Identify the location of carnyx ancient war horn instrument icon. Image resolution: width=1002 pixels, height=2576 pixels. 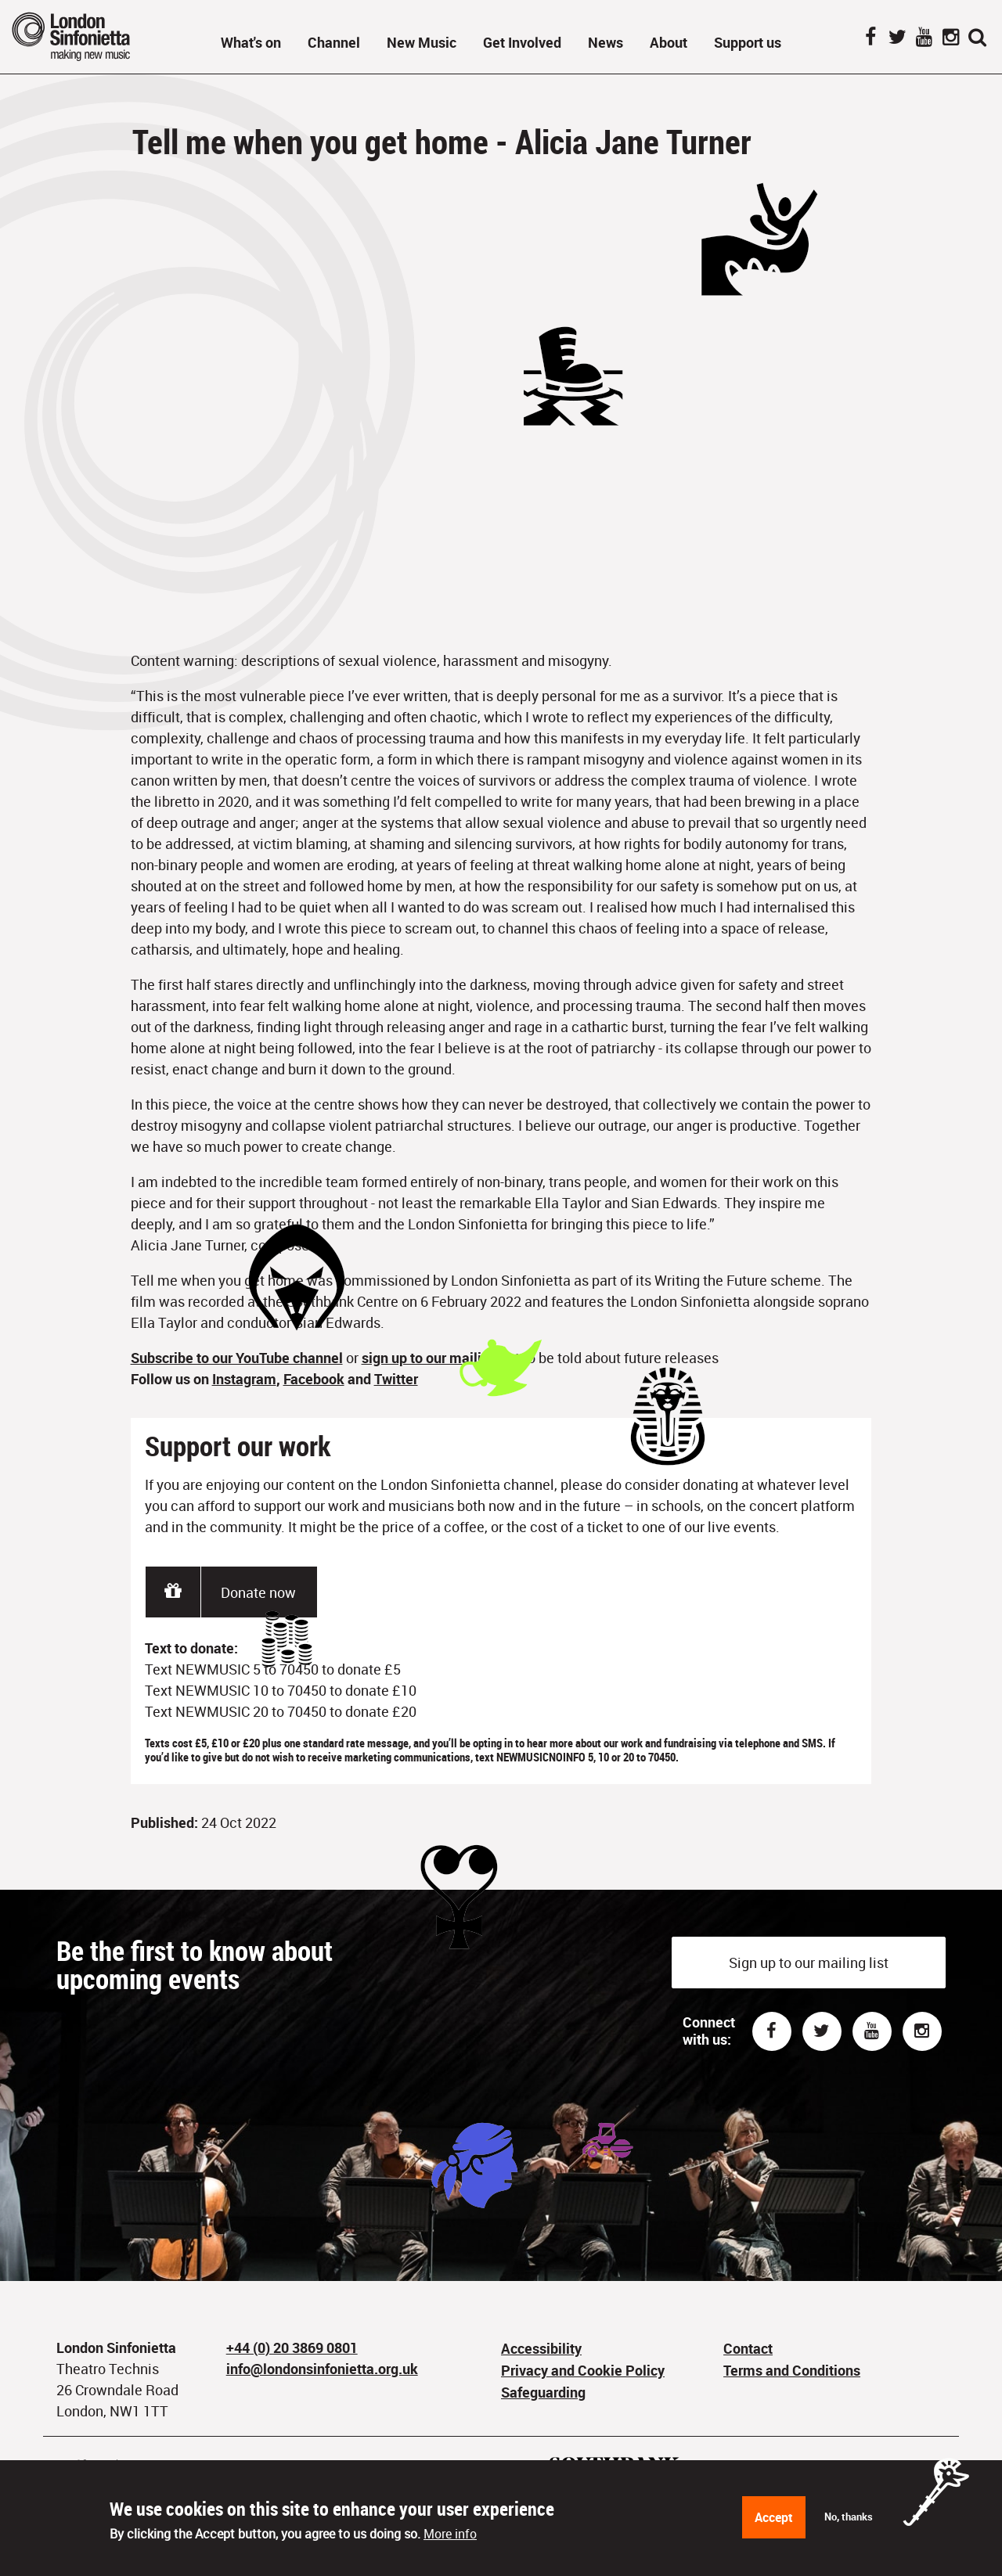
(934, 2491).